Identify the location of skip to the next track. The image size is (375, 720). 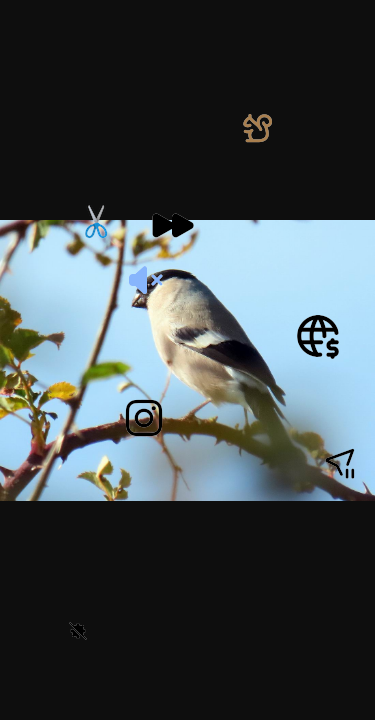
(172, 224).